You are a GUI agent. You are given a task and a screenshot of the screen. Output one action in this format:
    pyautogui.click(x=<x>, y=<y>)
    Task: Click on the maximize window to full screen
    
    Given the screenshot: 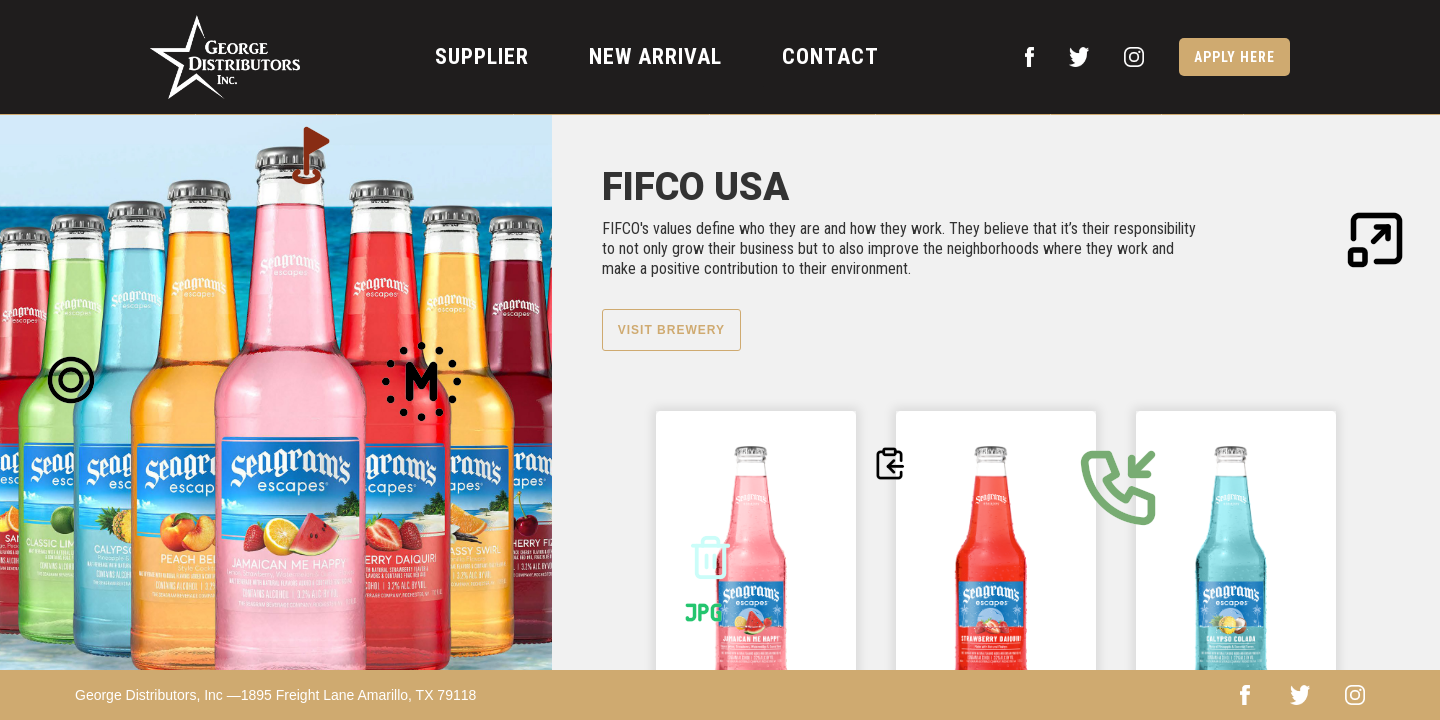 What is the action you would take?
    pyautogui.click(x=1376, y=238)
    